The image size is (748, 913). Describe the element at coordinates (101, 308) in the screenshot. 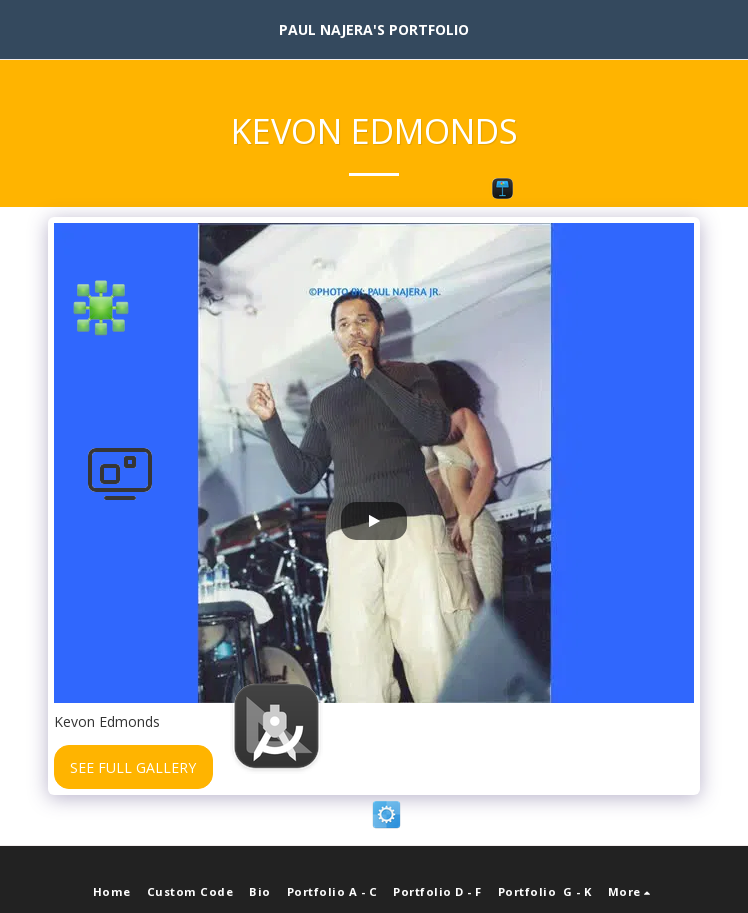

I see `sync or replicate media library across devices` at that location.